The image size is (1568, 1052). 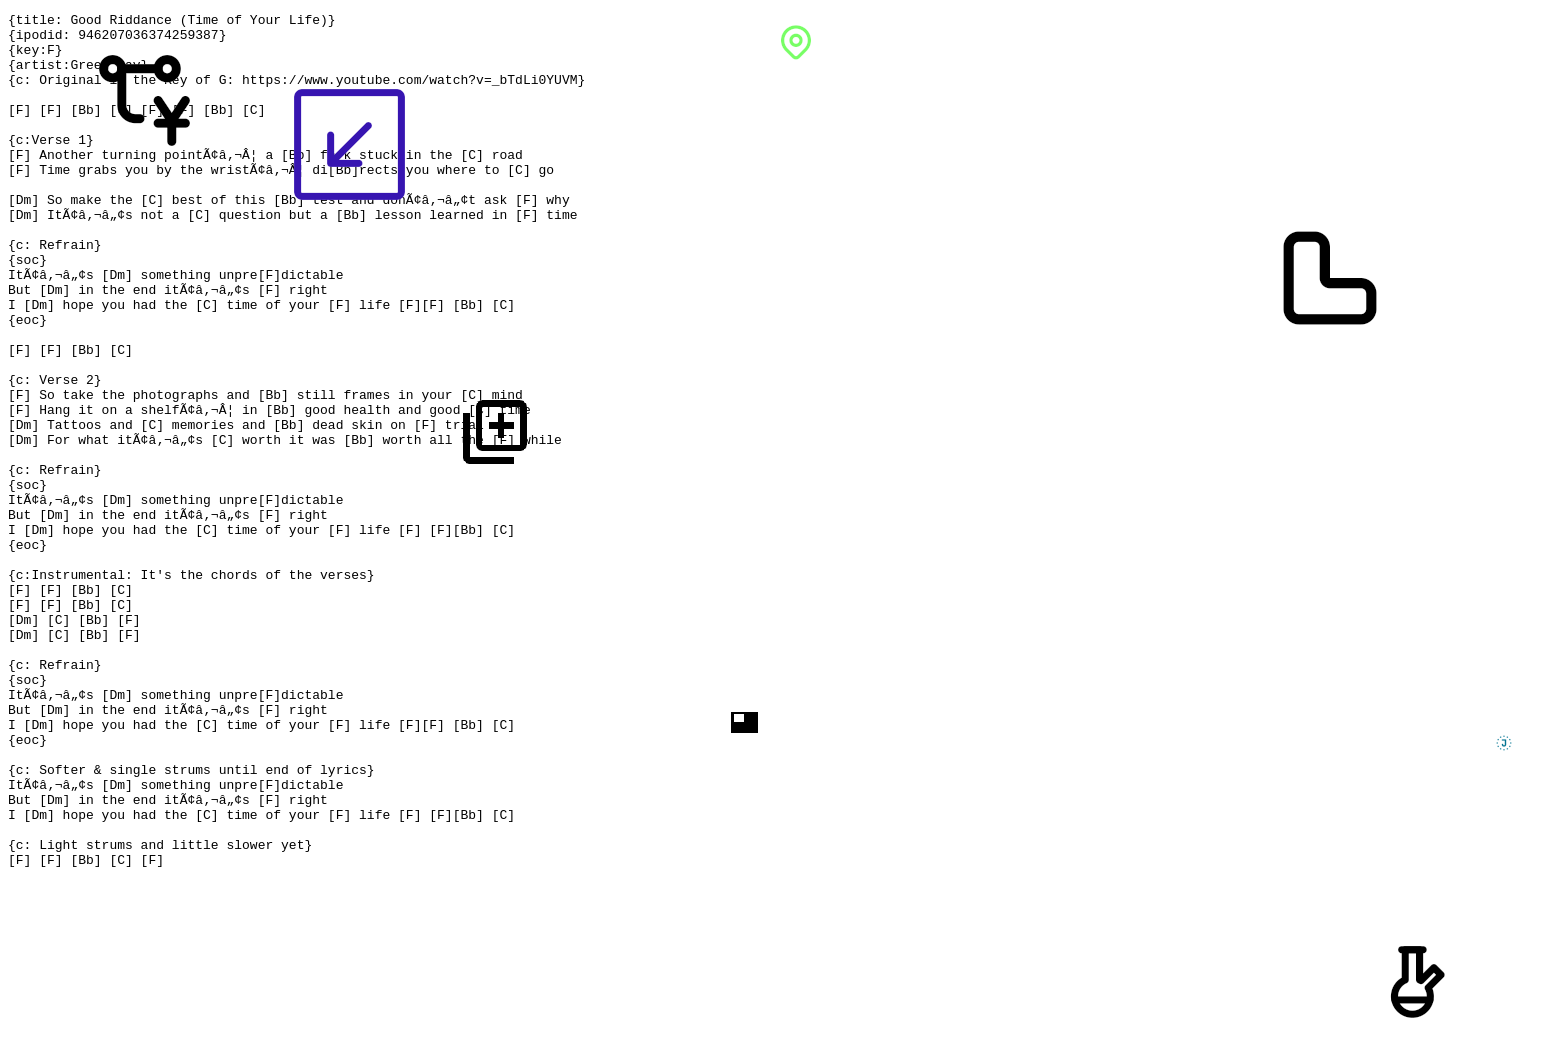 What do you see at coordinates (349, 144) in the screenshot?
I see `move content to bottom-left corner` at bounding box center [349, 144].